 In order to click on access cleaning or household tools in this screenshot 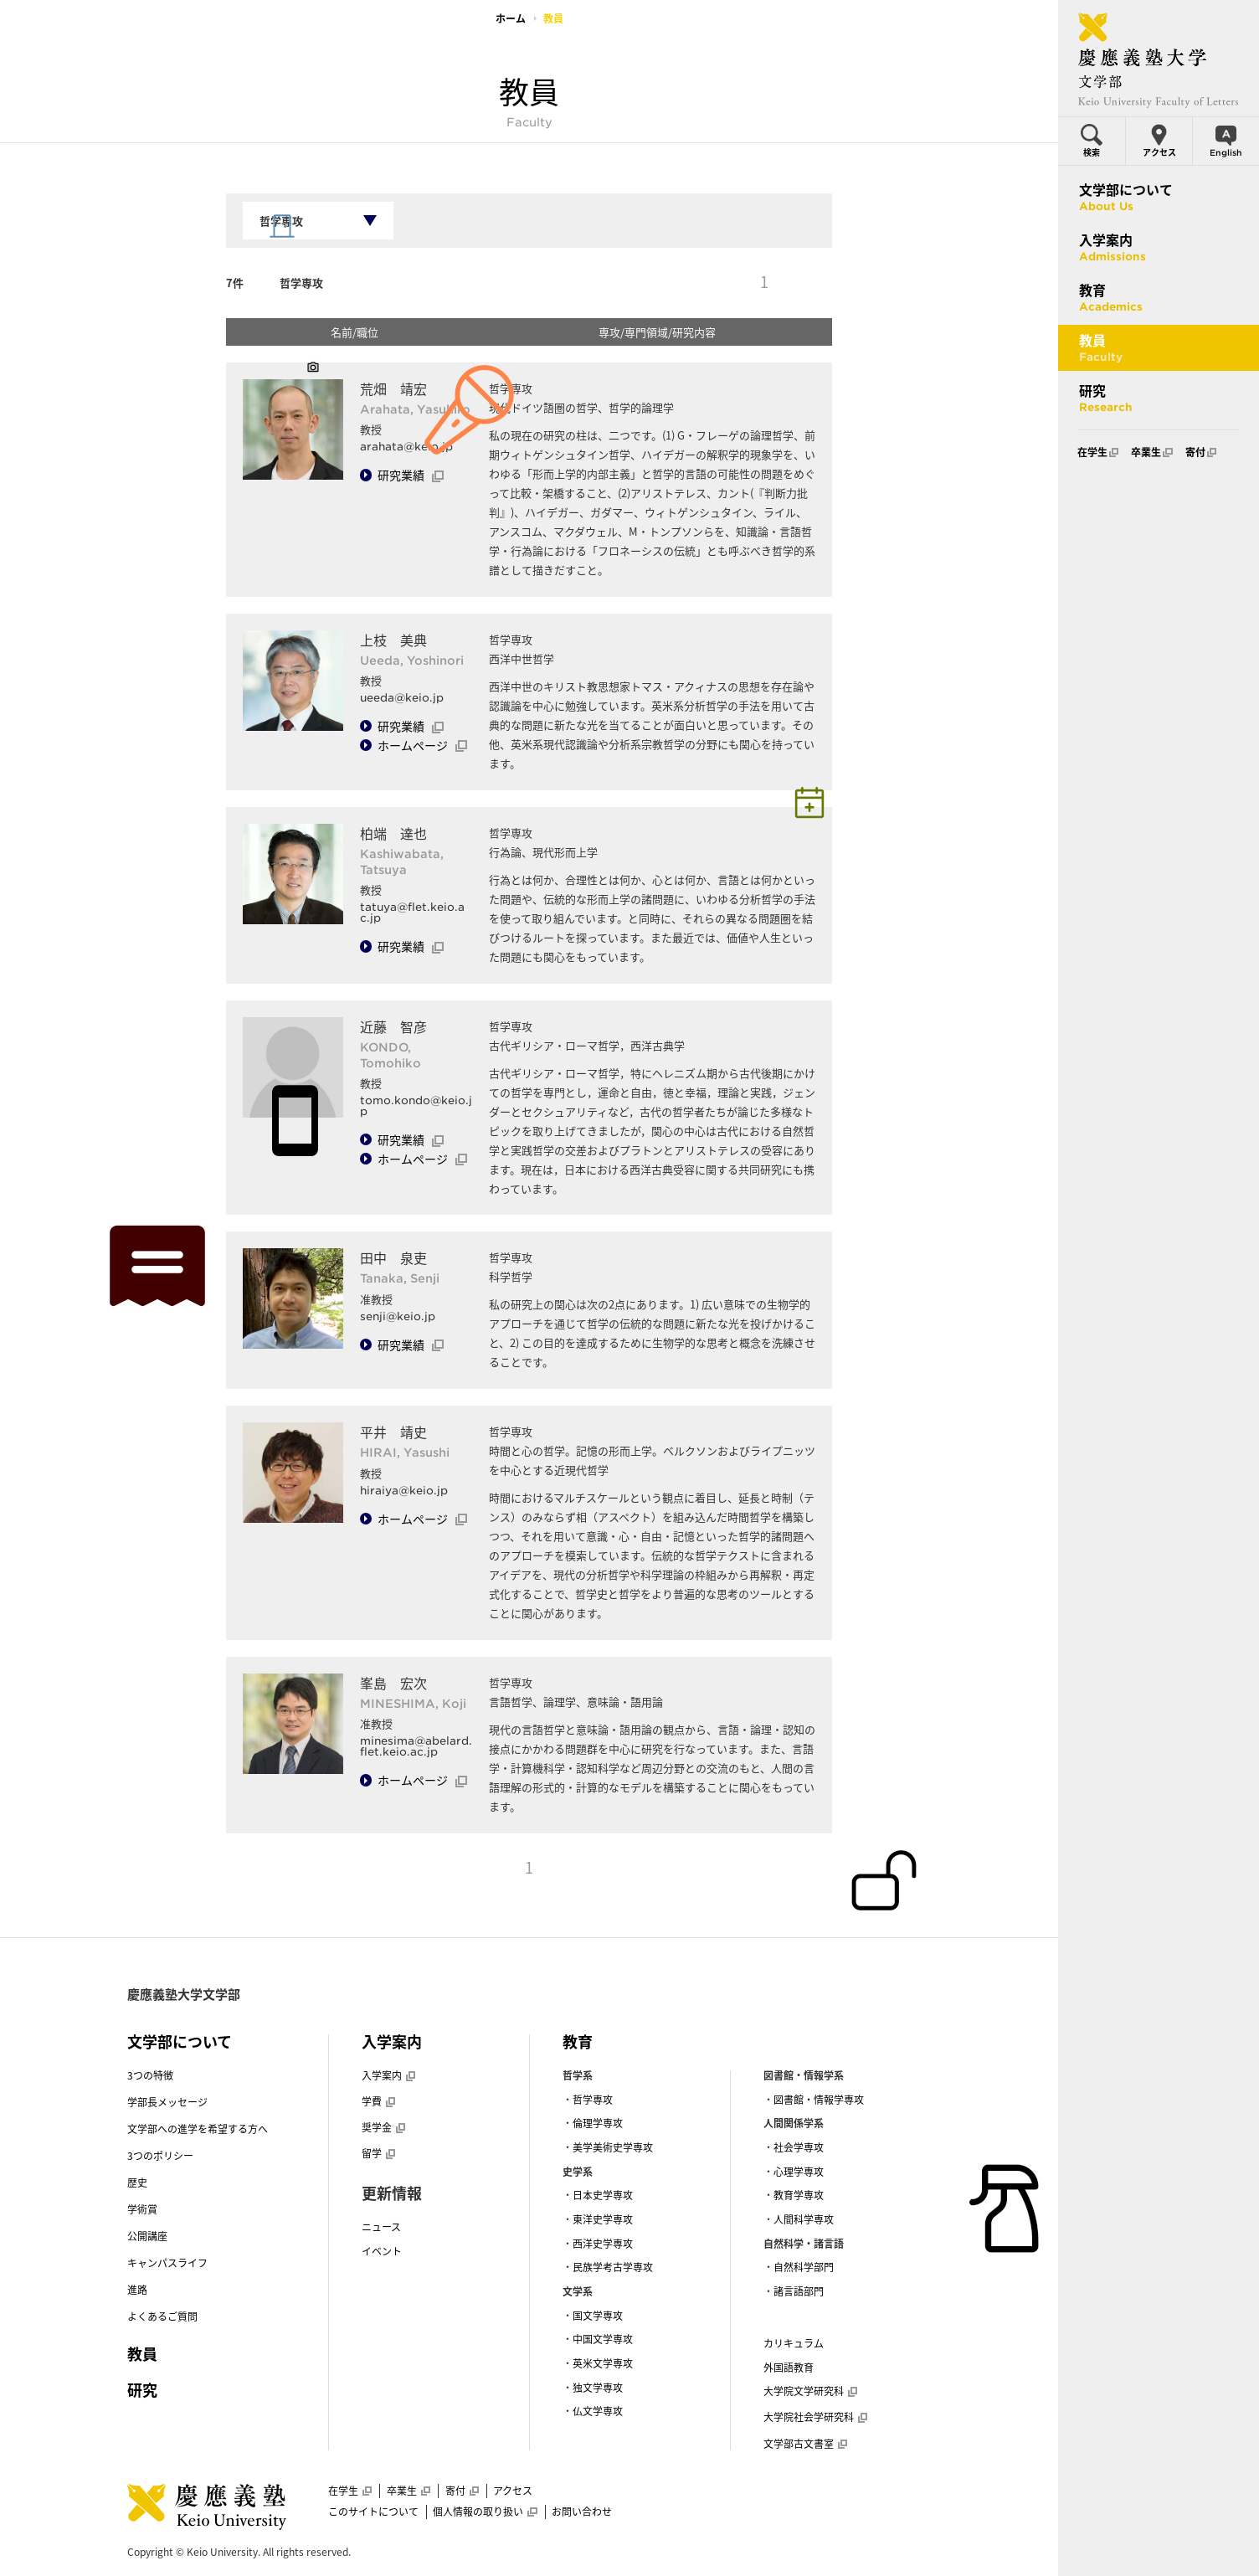, I will do `click(1007, 2208)`.